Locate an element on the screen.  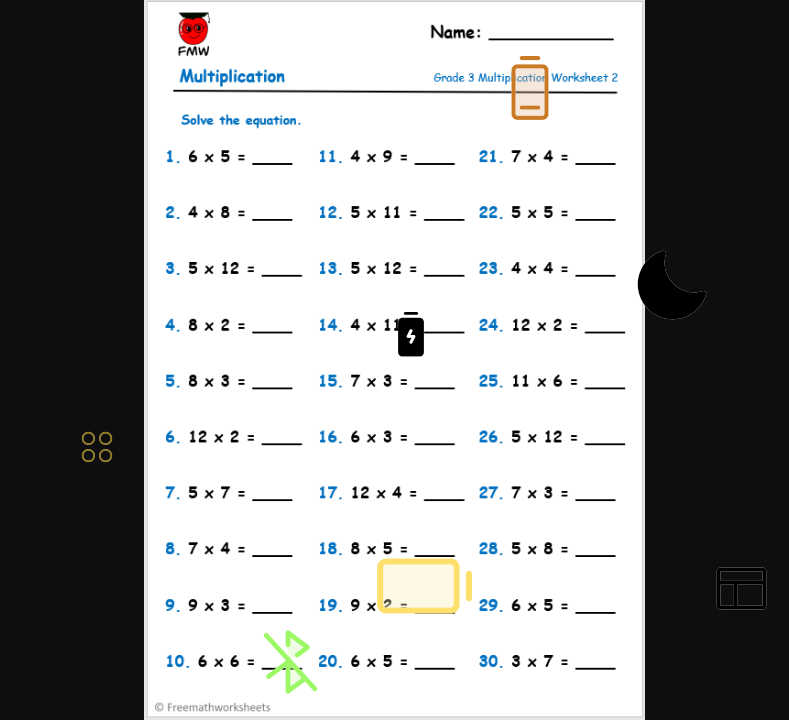
change page layout or view is located at coordinates (741, 588).